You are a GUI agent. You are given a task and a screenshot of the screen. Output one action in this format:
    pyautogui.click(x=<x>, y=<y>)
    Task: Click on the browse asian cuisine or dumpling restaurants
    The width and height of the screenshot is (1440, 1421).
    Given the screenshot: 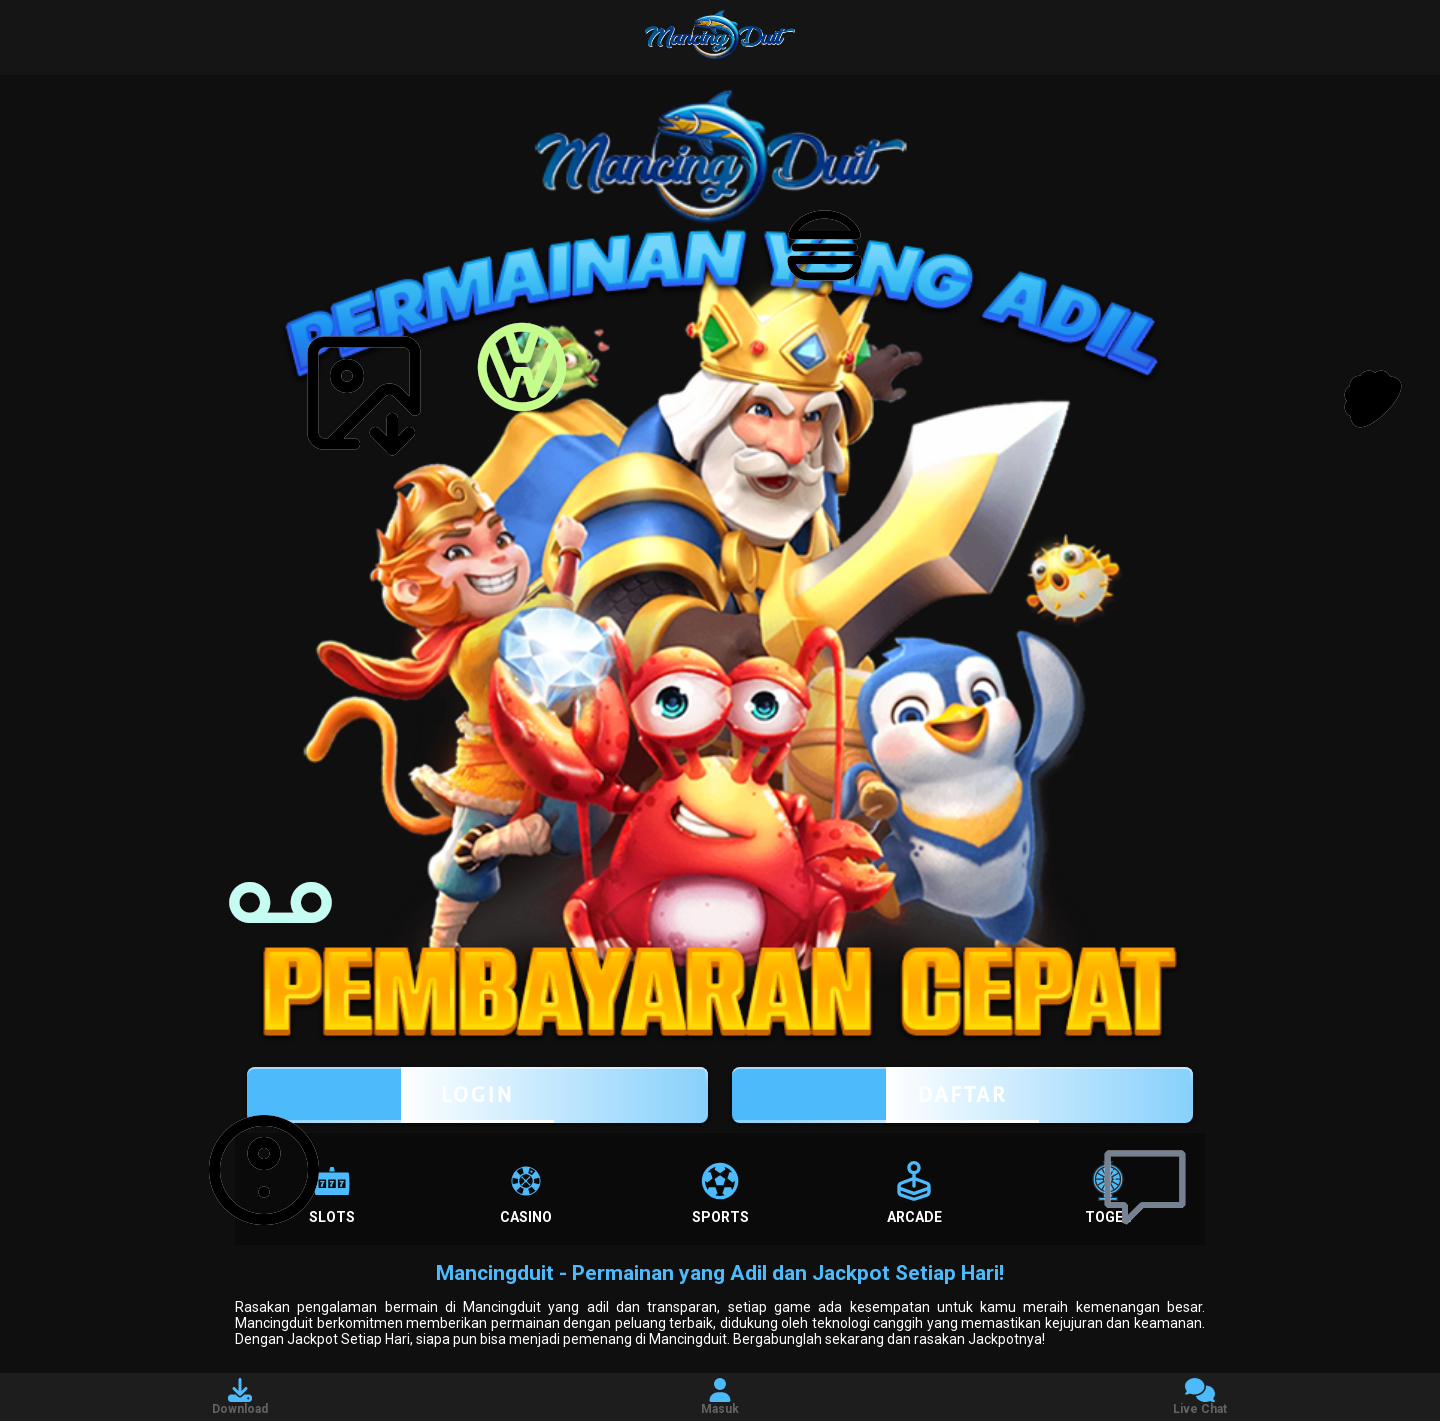 What is the action you would take?
    pyautogui.click(x=1373, y=399)
    